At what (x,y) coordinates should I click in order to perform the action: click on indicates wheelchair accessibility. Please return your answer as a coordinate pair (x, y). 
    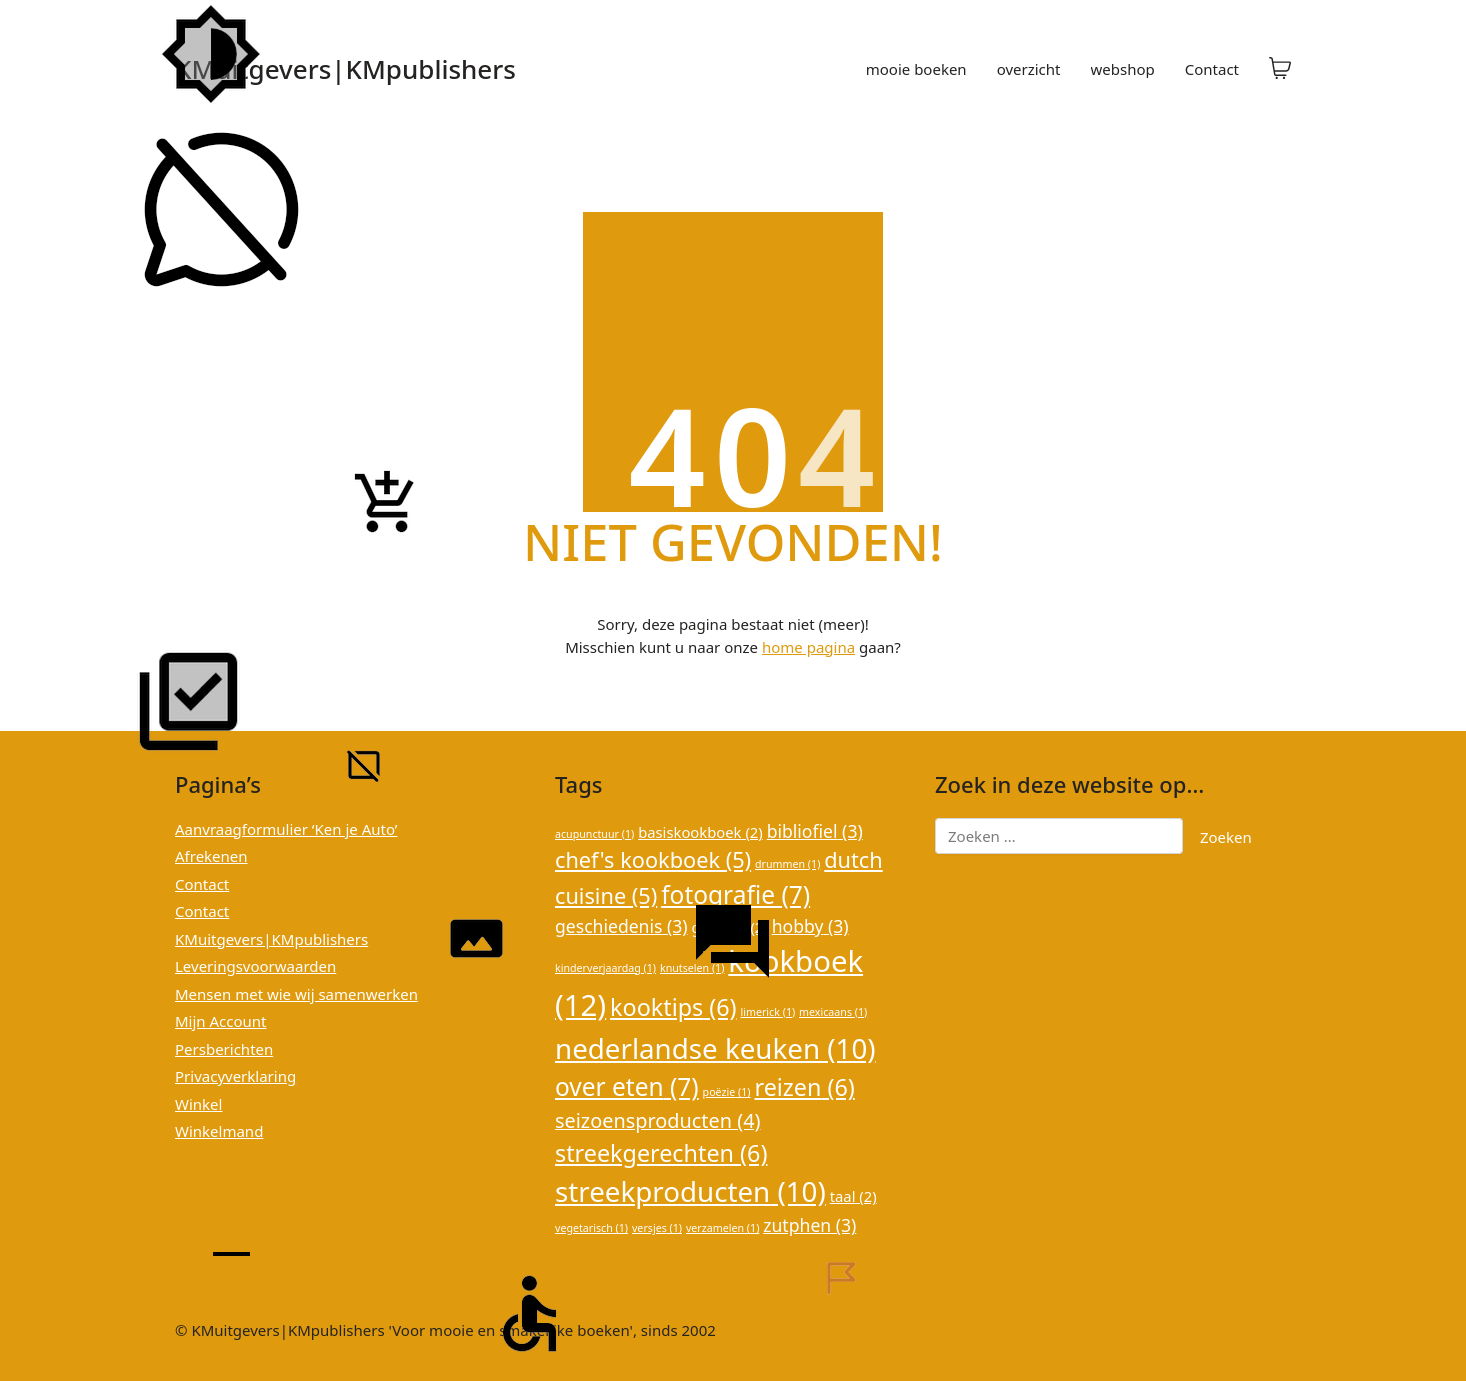
    Looking at the image, I should click on (529, 1313).